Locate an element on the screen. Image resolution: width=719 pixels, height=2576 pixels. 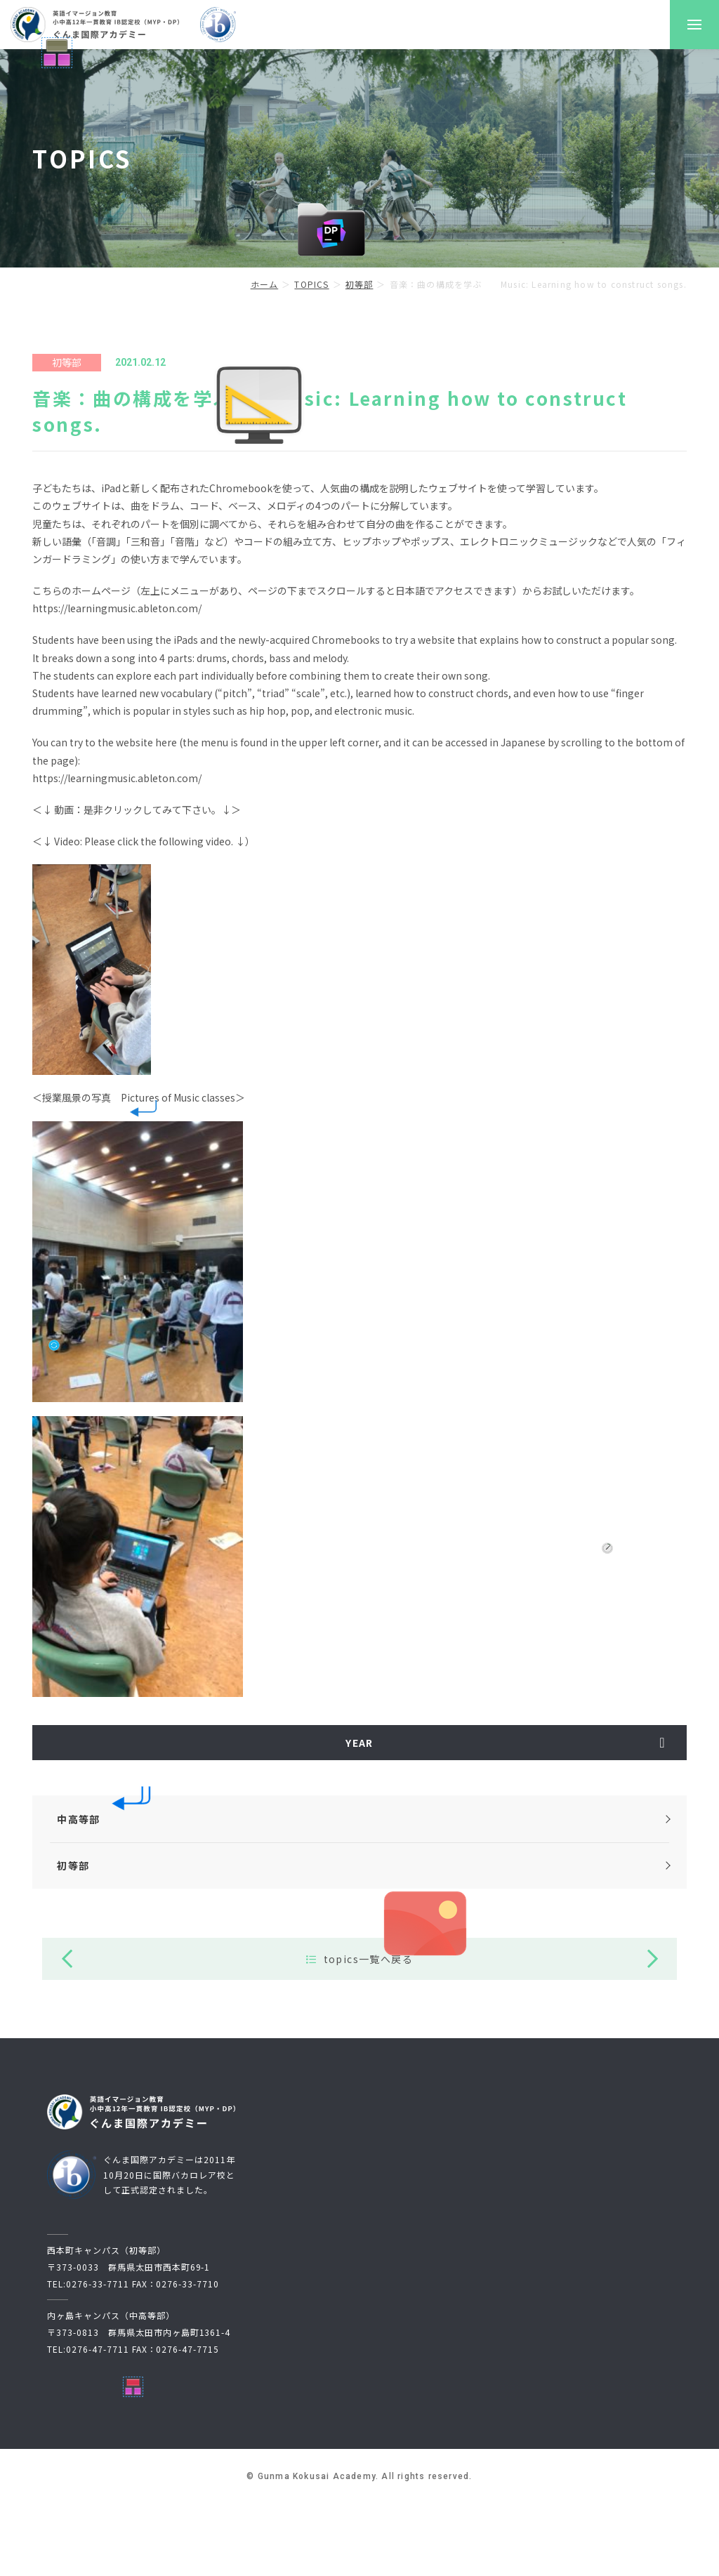
reply to the sender of this email is located at coordinates (143, 1108).